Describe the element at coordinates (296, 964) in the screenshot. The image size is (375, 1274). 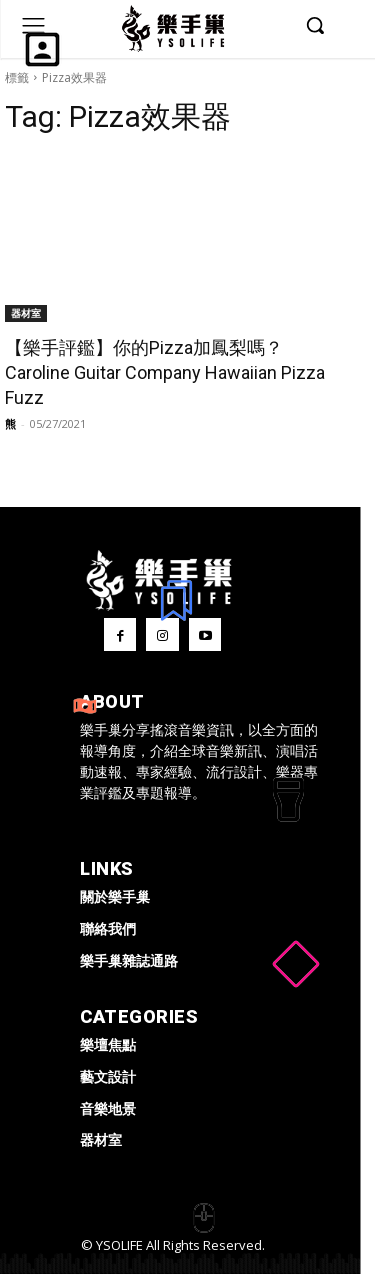
I see `indicates premium or valuable content` at that location.